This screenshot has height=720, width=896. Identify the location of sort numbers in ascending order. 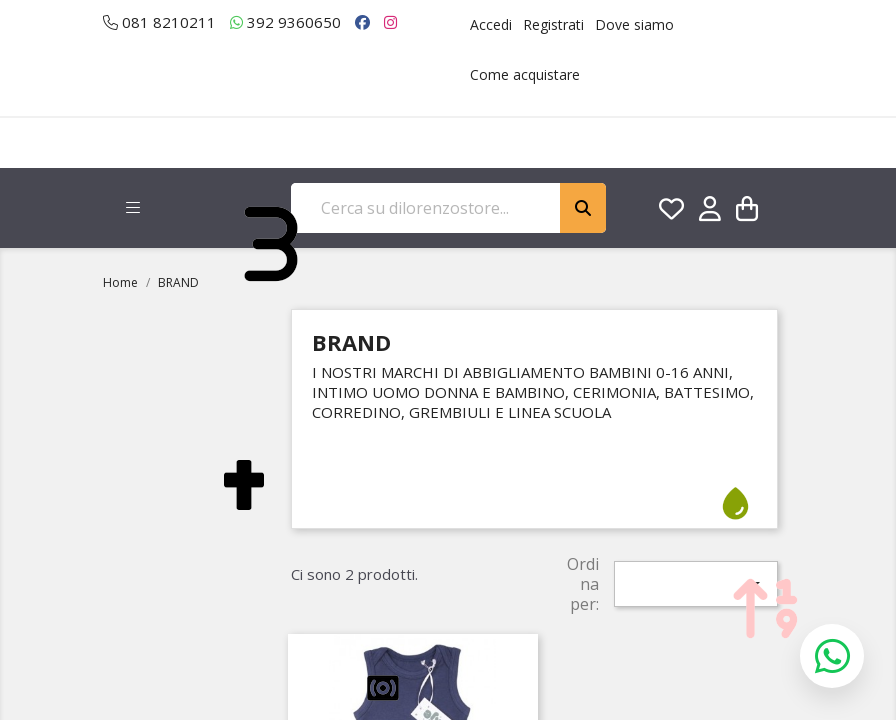
(767, 608).